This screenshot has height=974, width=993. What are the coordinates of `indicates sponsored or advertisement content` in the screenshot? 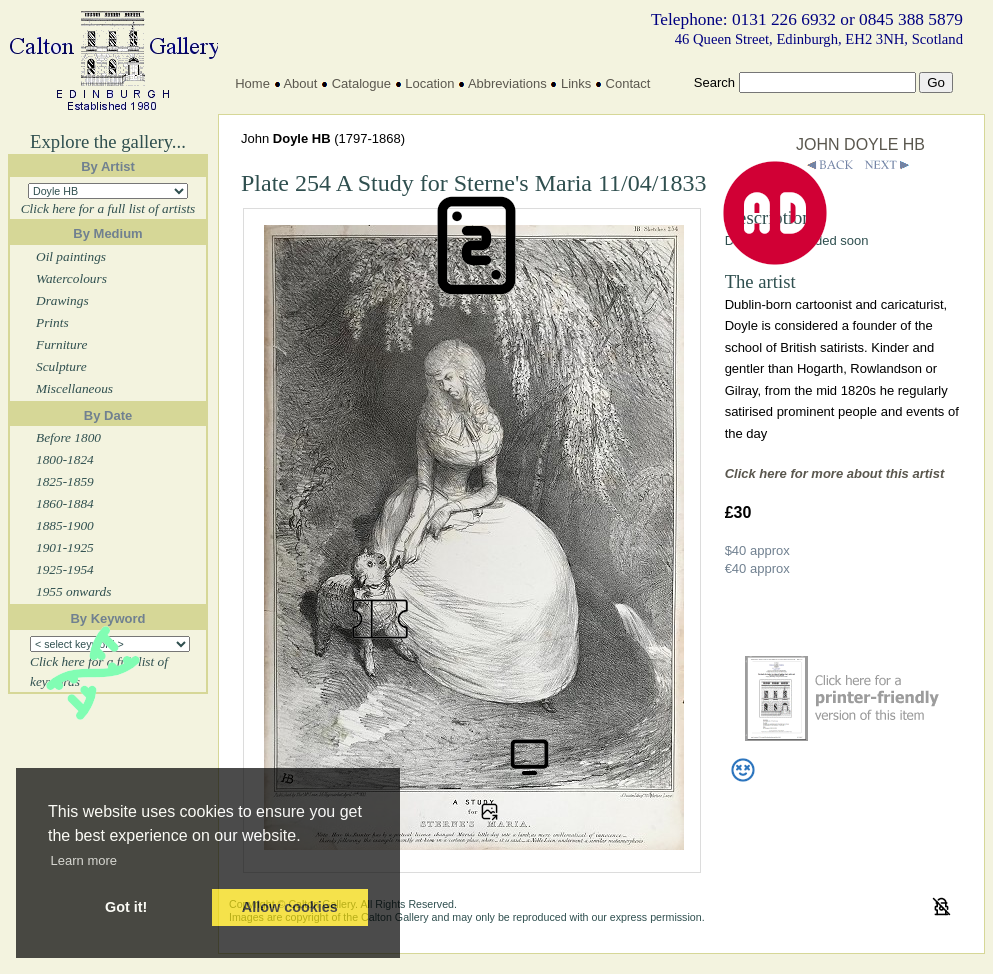 It's located at (775, 213).